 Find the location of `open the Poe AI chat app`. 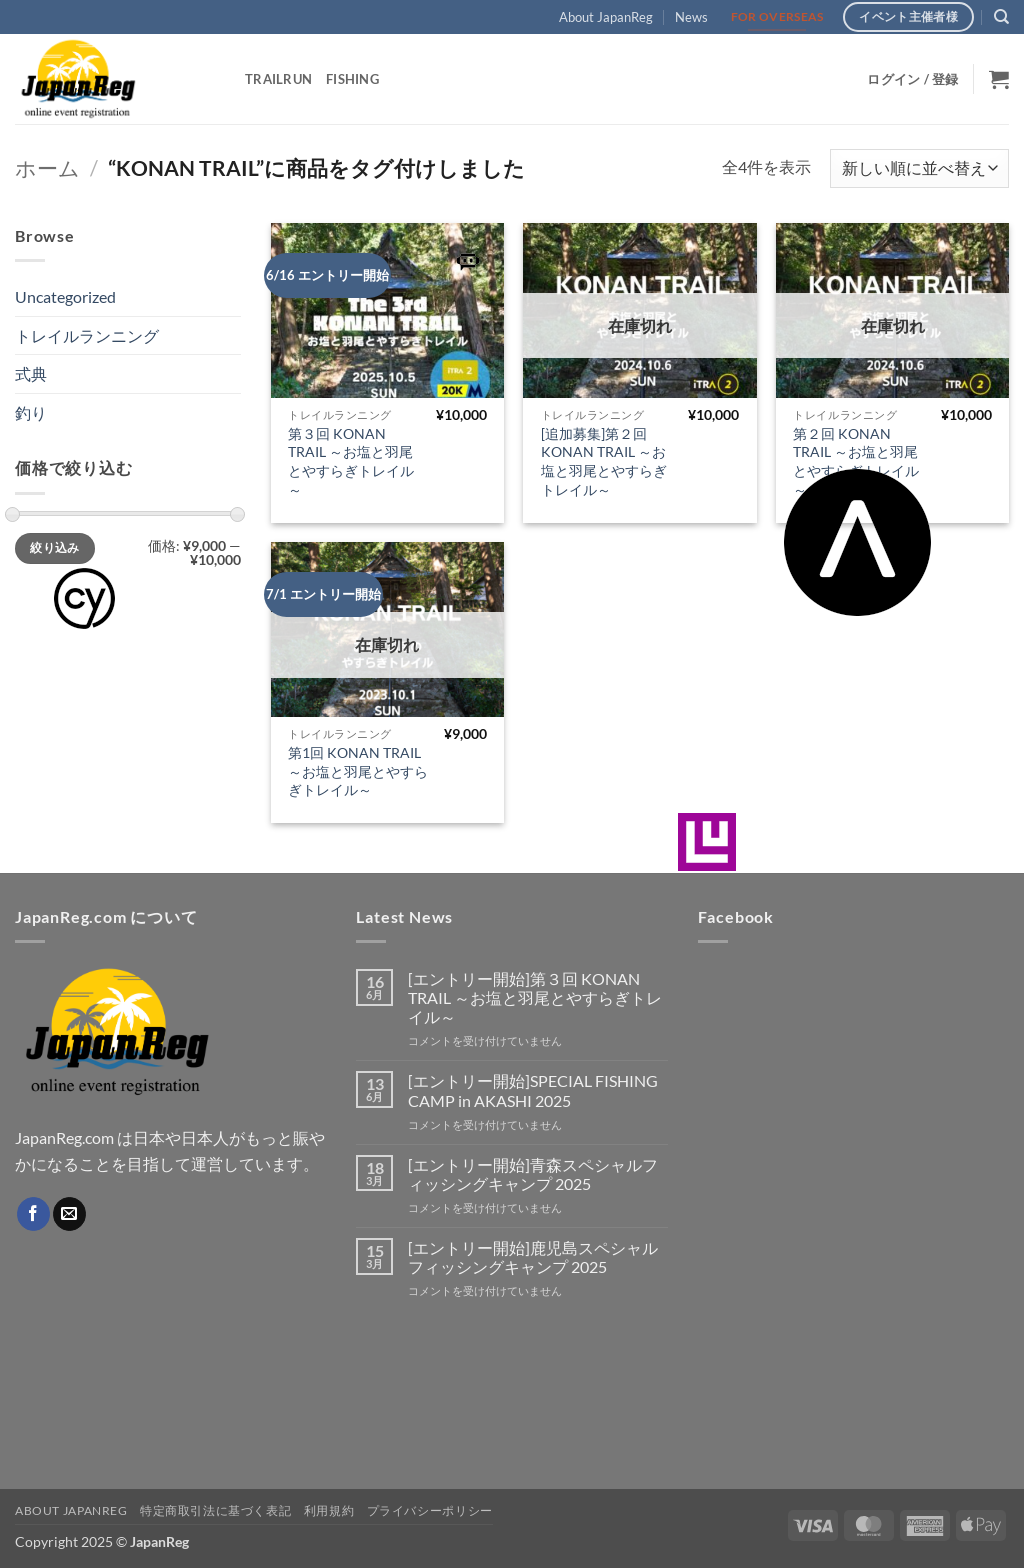

open the Poe AI chat app is located at coordinates (468, 262).